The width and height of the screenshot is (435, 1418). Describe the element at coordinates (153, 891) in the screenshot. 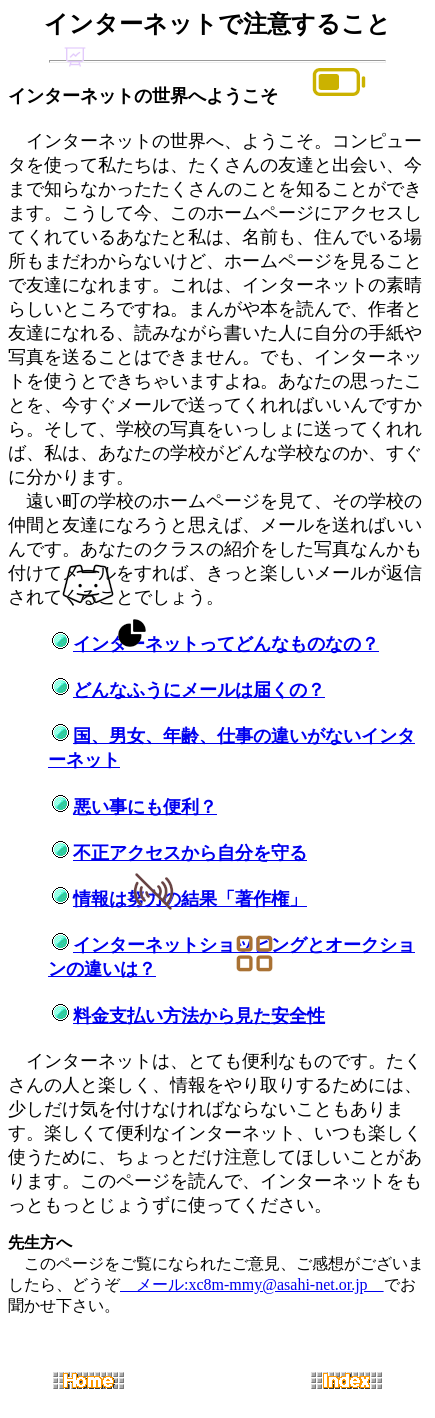

I see `no signal or connection unavailable` at that location.